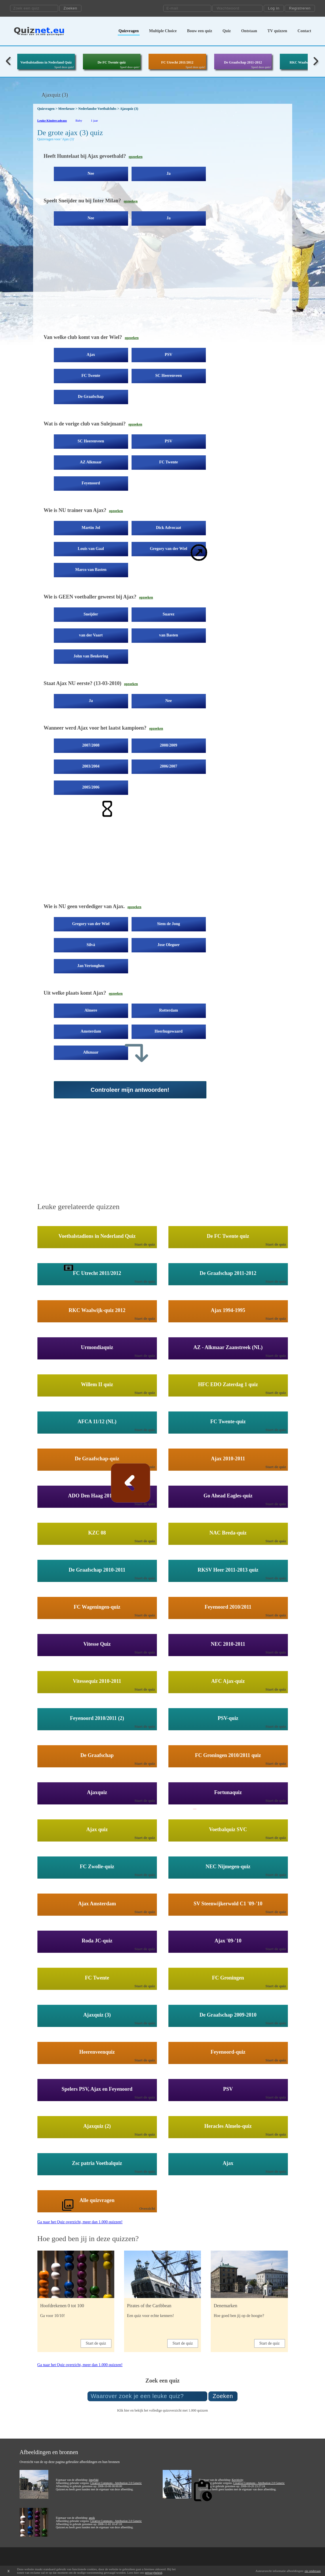 The height and width of the screenshot is (2576, 325). I want to click on move content right then down, so click(136, 1052).